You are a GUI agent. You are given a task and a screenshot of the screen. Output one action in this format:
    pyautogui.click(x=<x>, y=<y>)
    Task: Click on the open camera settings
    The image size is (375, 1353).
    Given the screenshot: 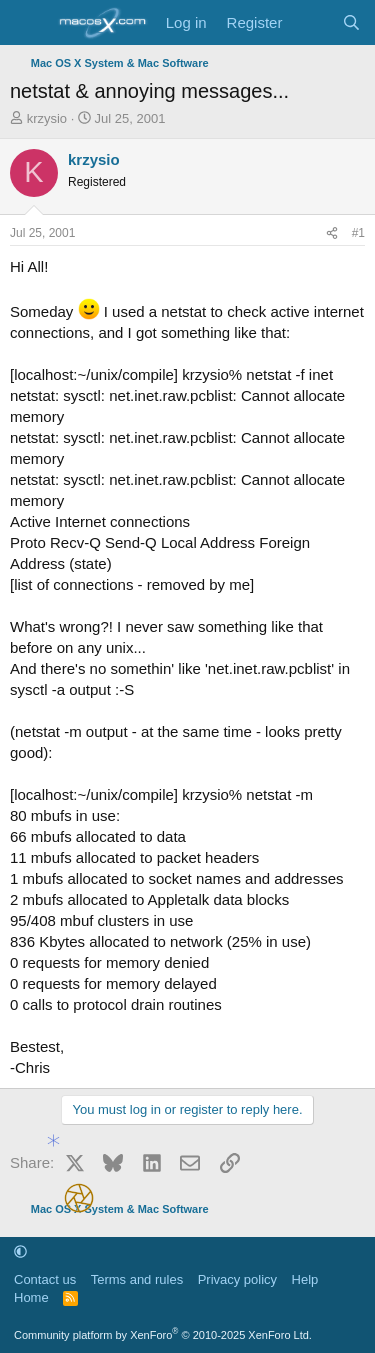 What is the action you would take?
    pyautogui.click(x=79, y=1198)
    